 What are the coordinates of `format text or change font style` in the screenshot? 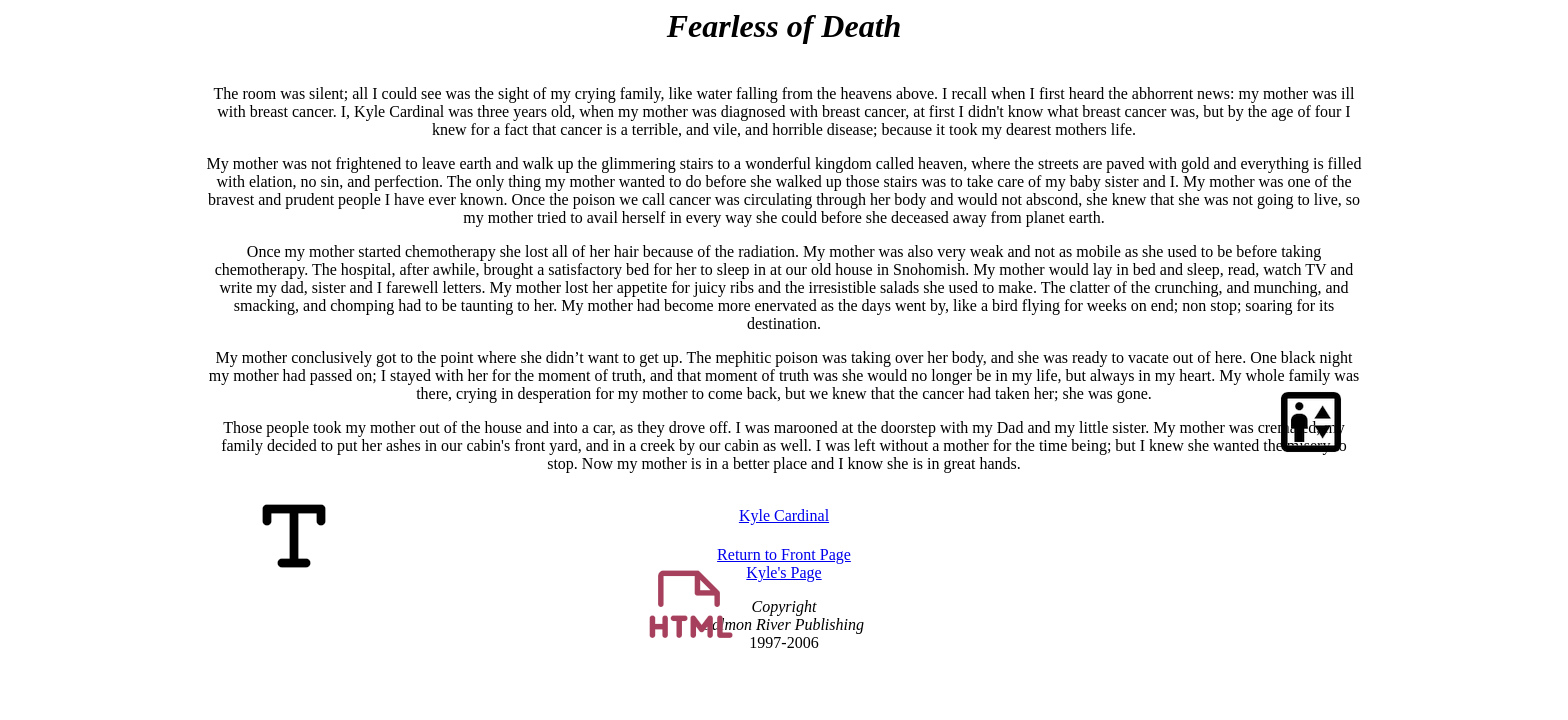 It's located at (294, 536).